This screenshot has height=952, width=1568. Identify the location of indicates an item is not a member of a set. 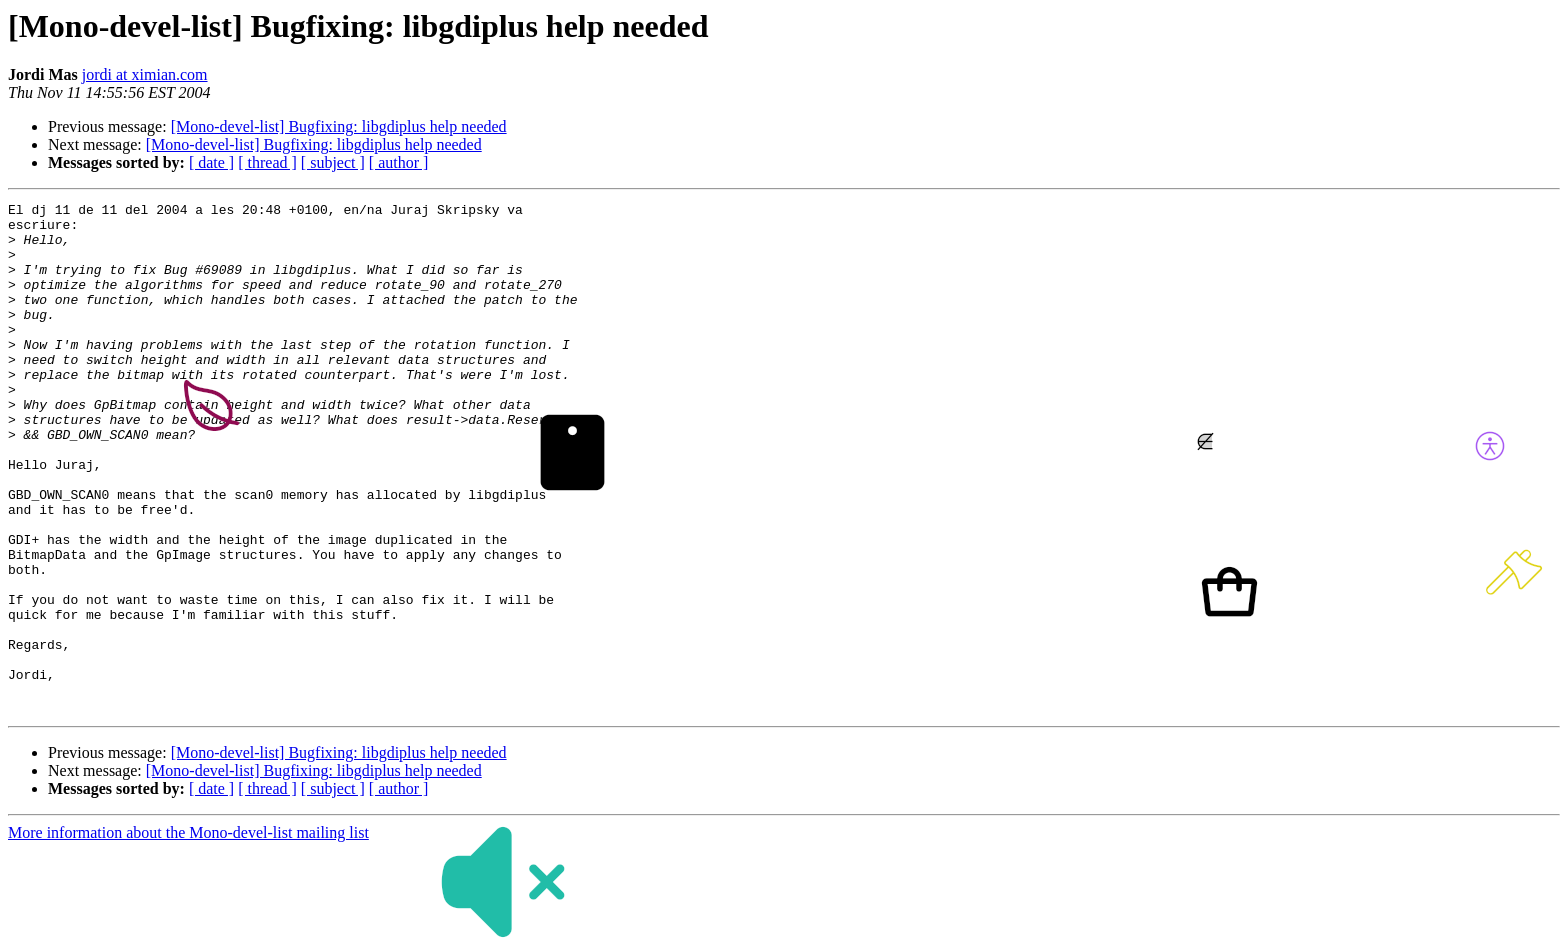
(1205, 441).